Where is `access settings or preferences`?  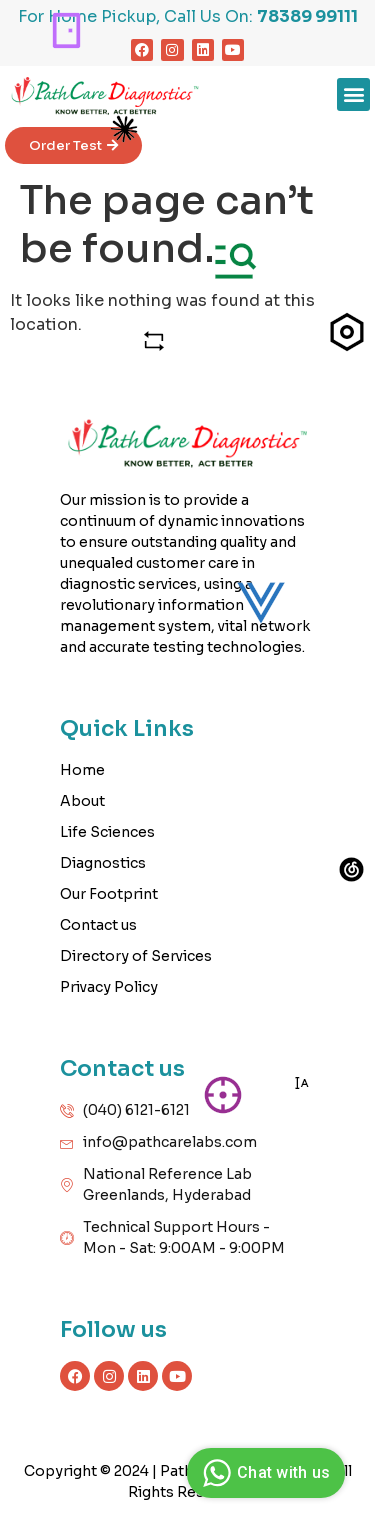
access settings or preferences is located at coordinates (347, 332).